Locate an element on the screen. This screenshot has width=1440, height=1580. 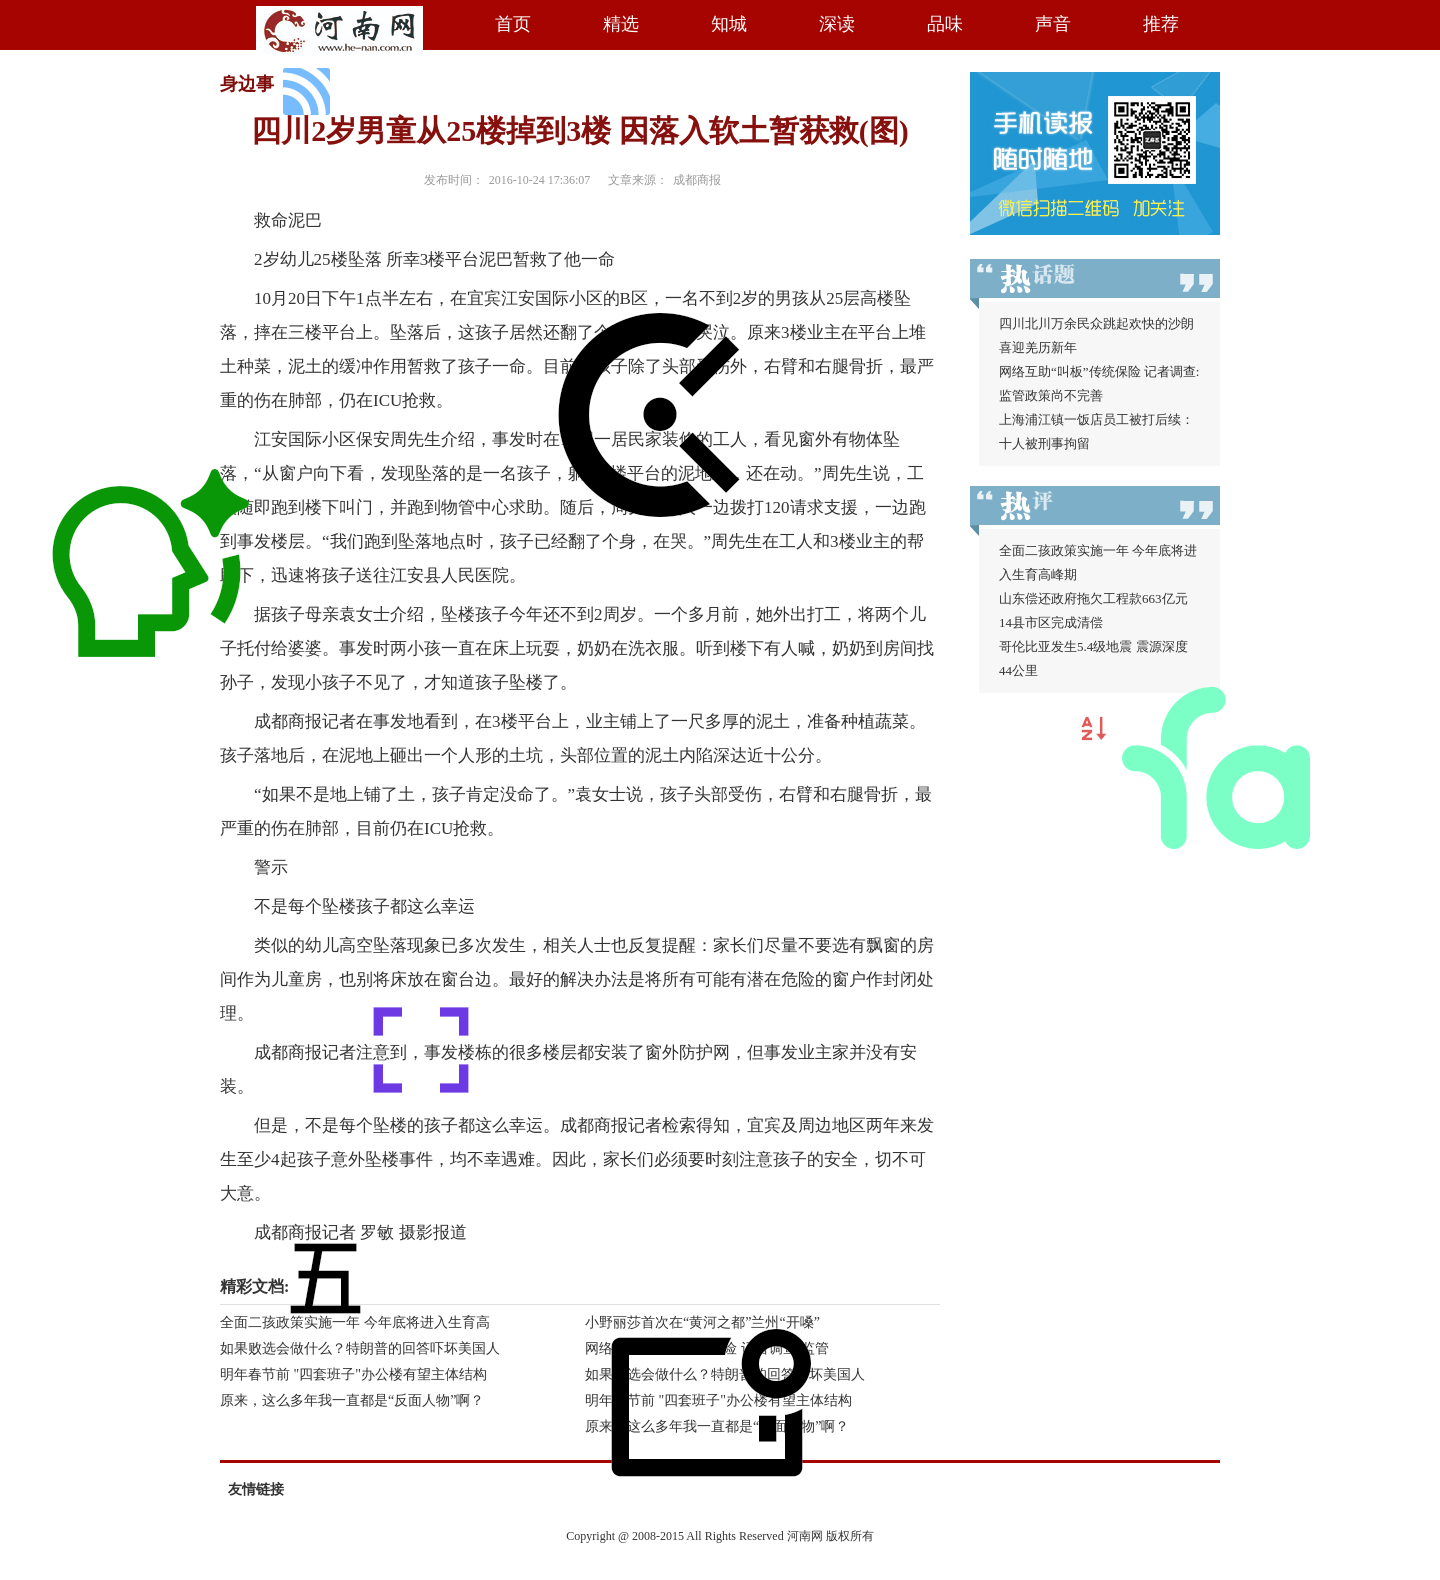
enter fullscreen mode is located at coordinates (421, 1050).